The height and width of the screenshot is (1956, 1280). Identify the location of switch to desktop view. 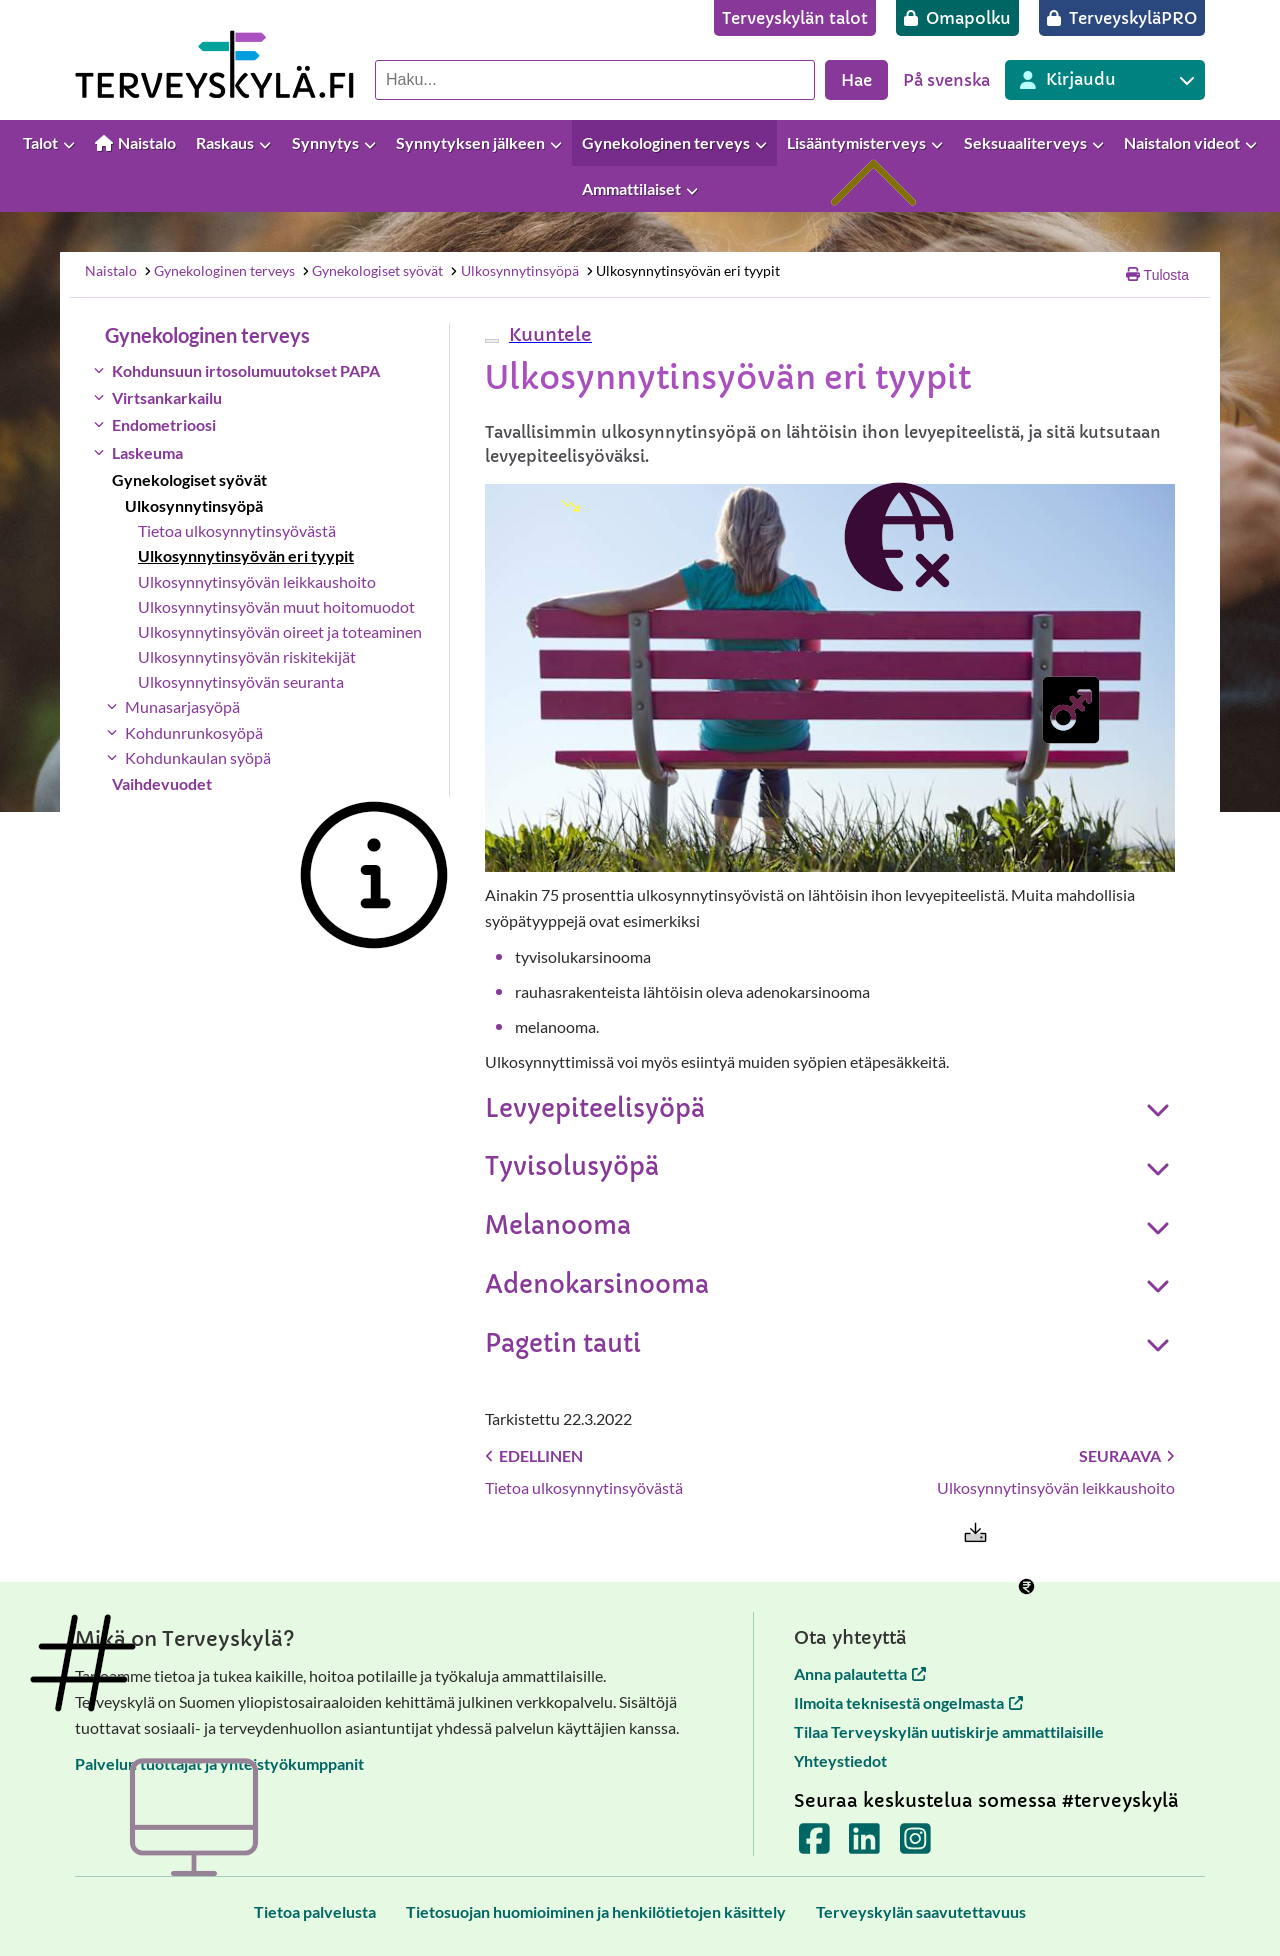
(194, 1812).